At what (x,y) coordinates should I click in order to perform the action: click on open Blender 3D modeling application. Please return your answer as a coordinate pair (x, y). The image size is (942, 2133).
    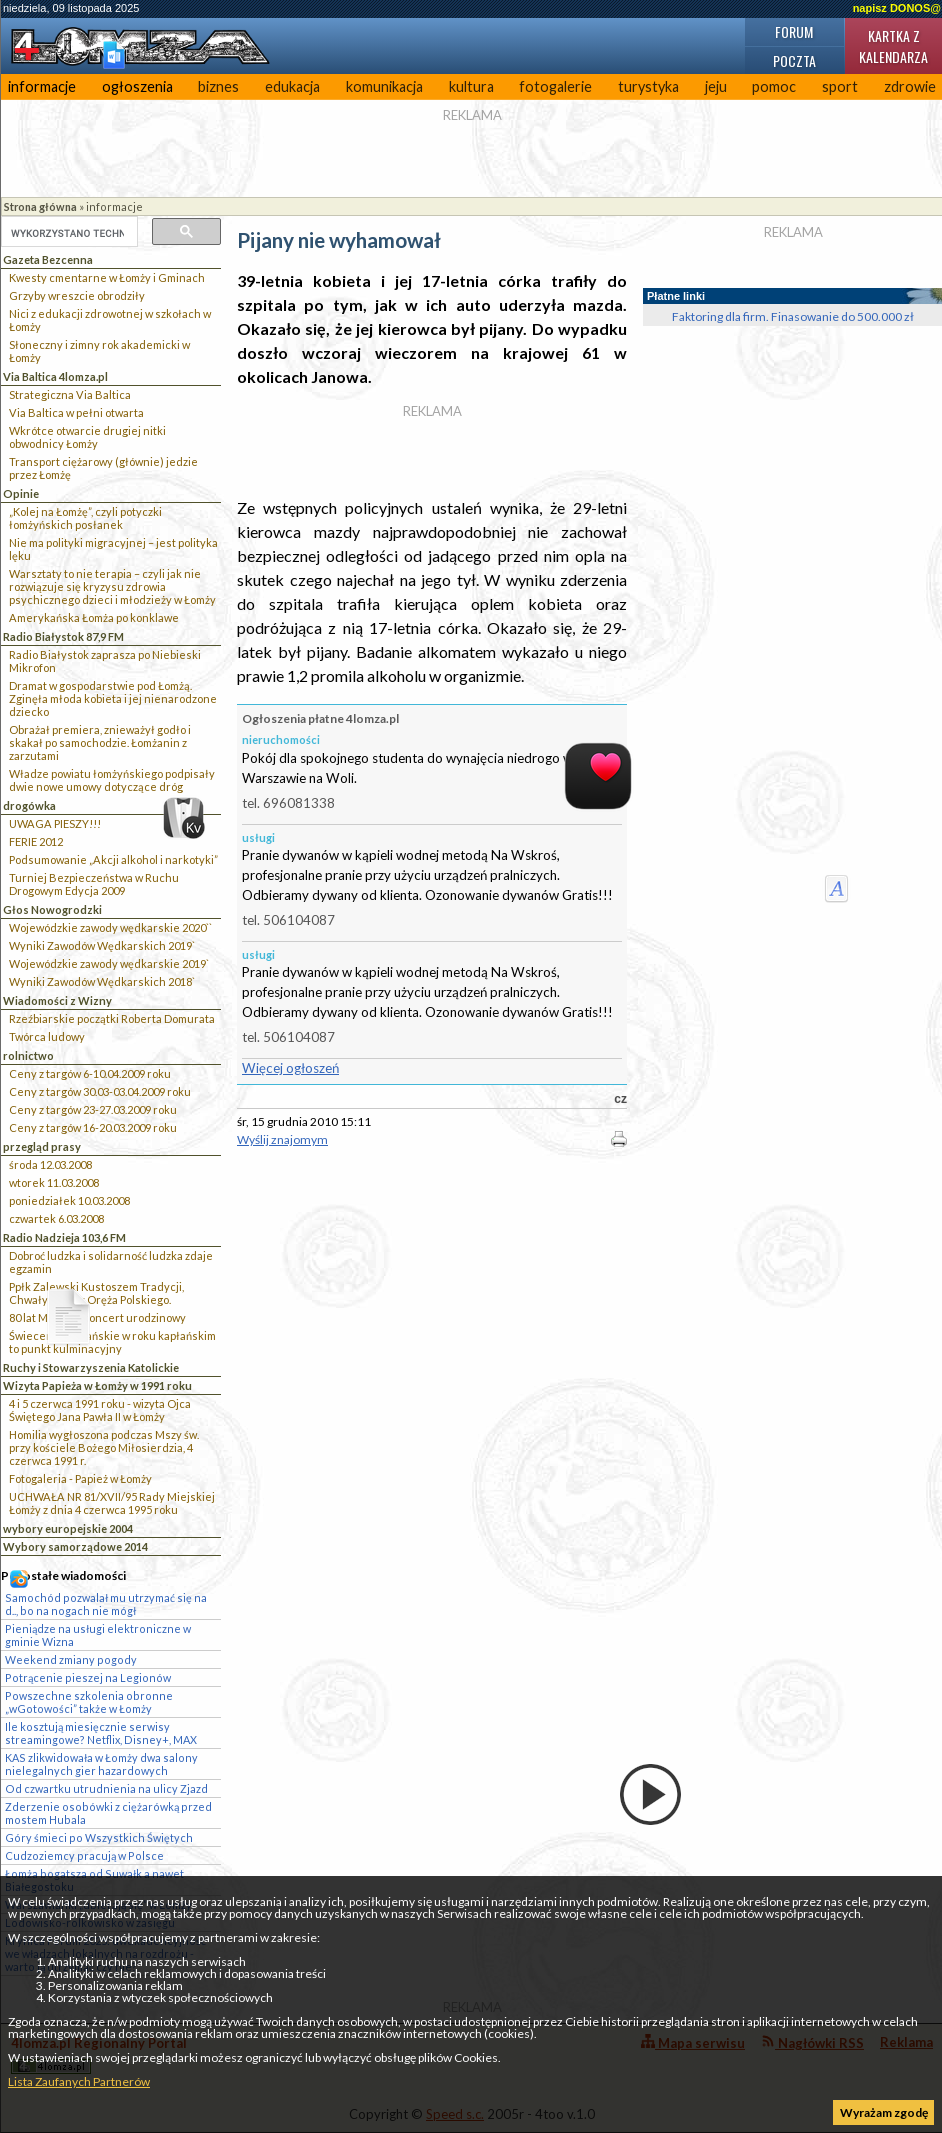
    Looking at the image, I should click on (19, 1579).